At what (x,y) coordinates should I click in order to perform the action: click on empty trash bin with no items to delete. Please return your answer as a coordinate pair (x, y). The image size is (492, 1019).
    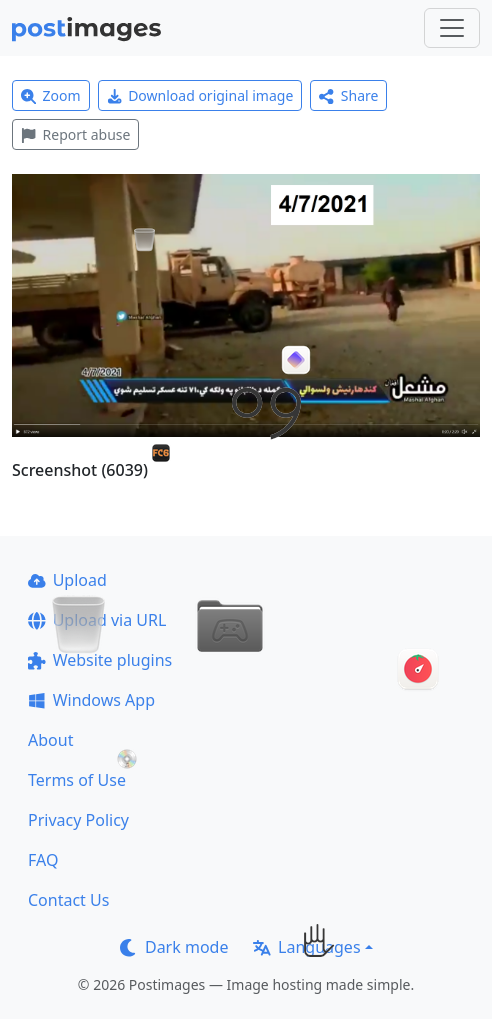
    Looking at the image, I should click on (144, 239).